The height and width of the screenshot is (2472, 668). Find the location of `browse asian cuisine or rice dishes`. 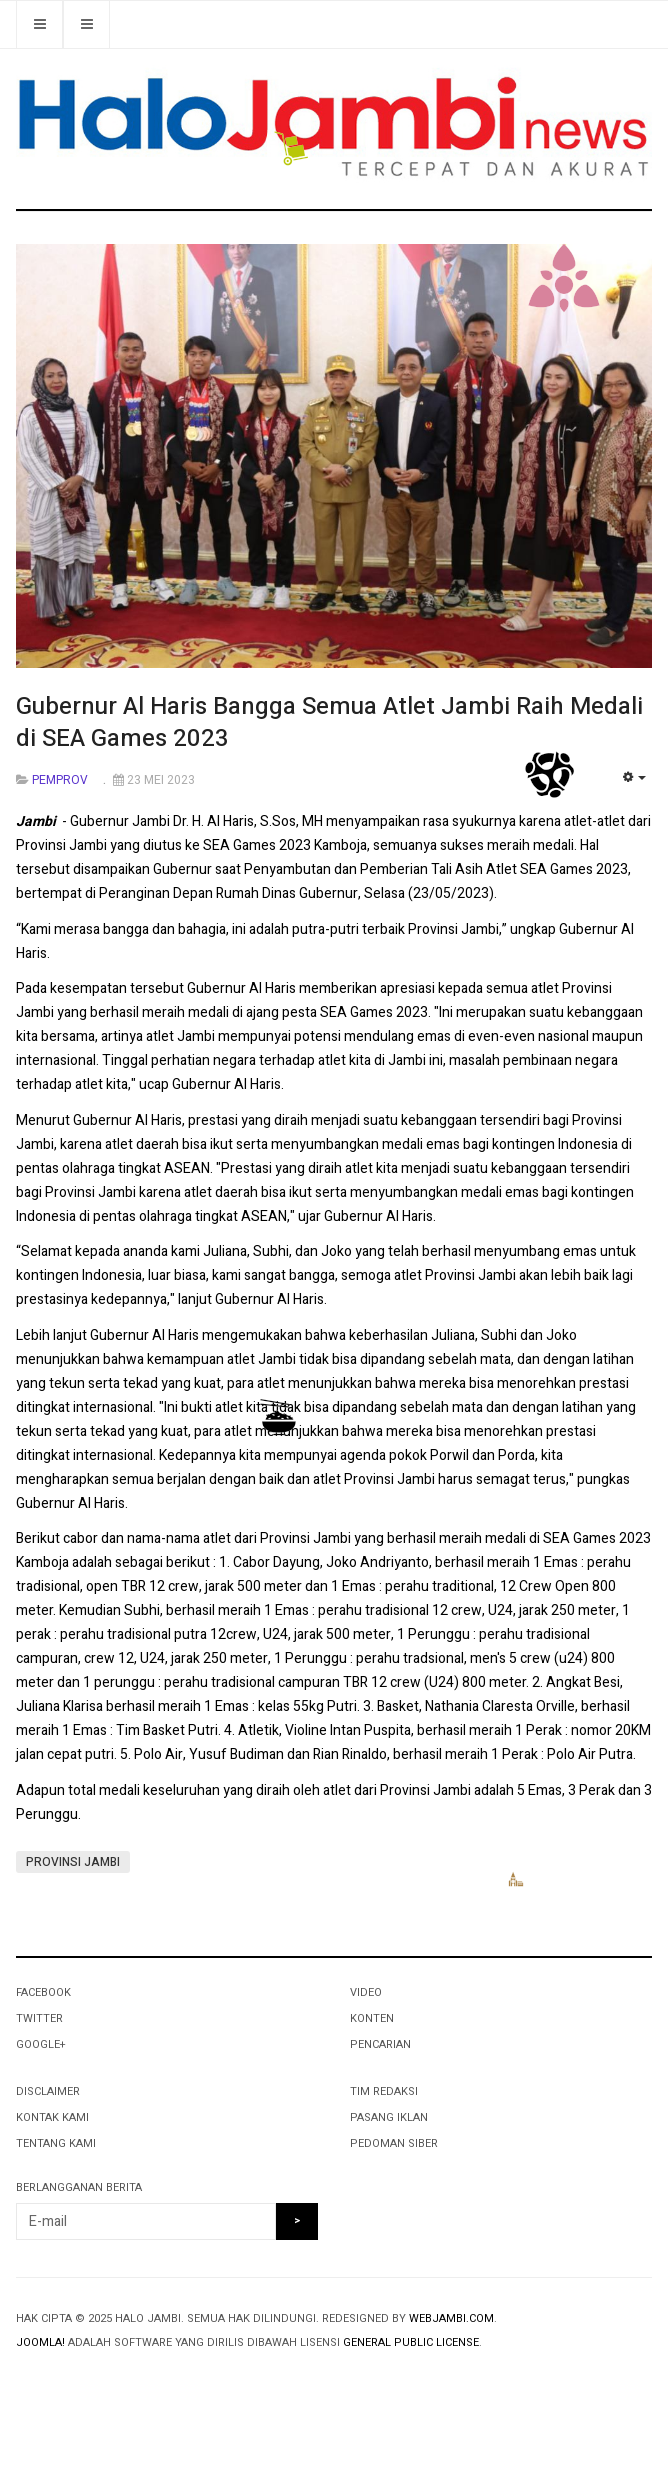

browse asian cuisine or rice dishes is located at coordinates (279, 1417).